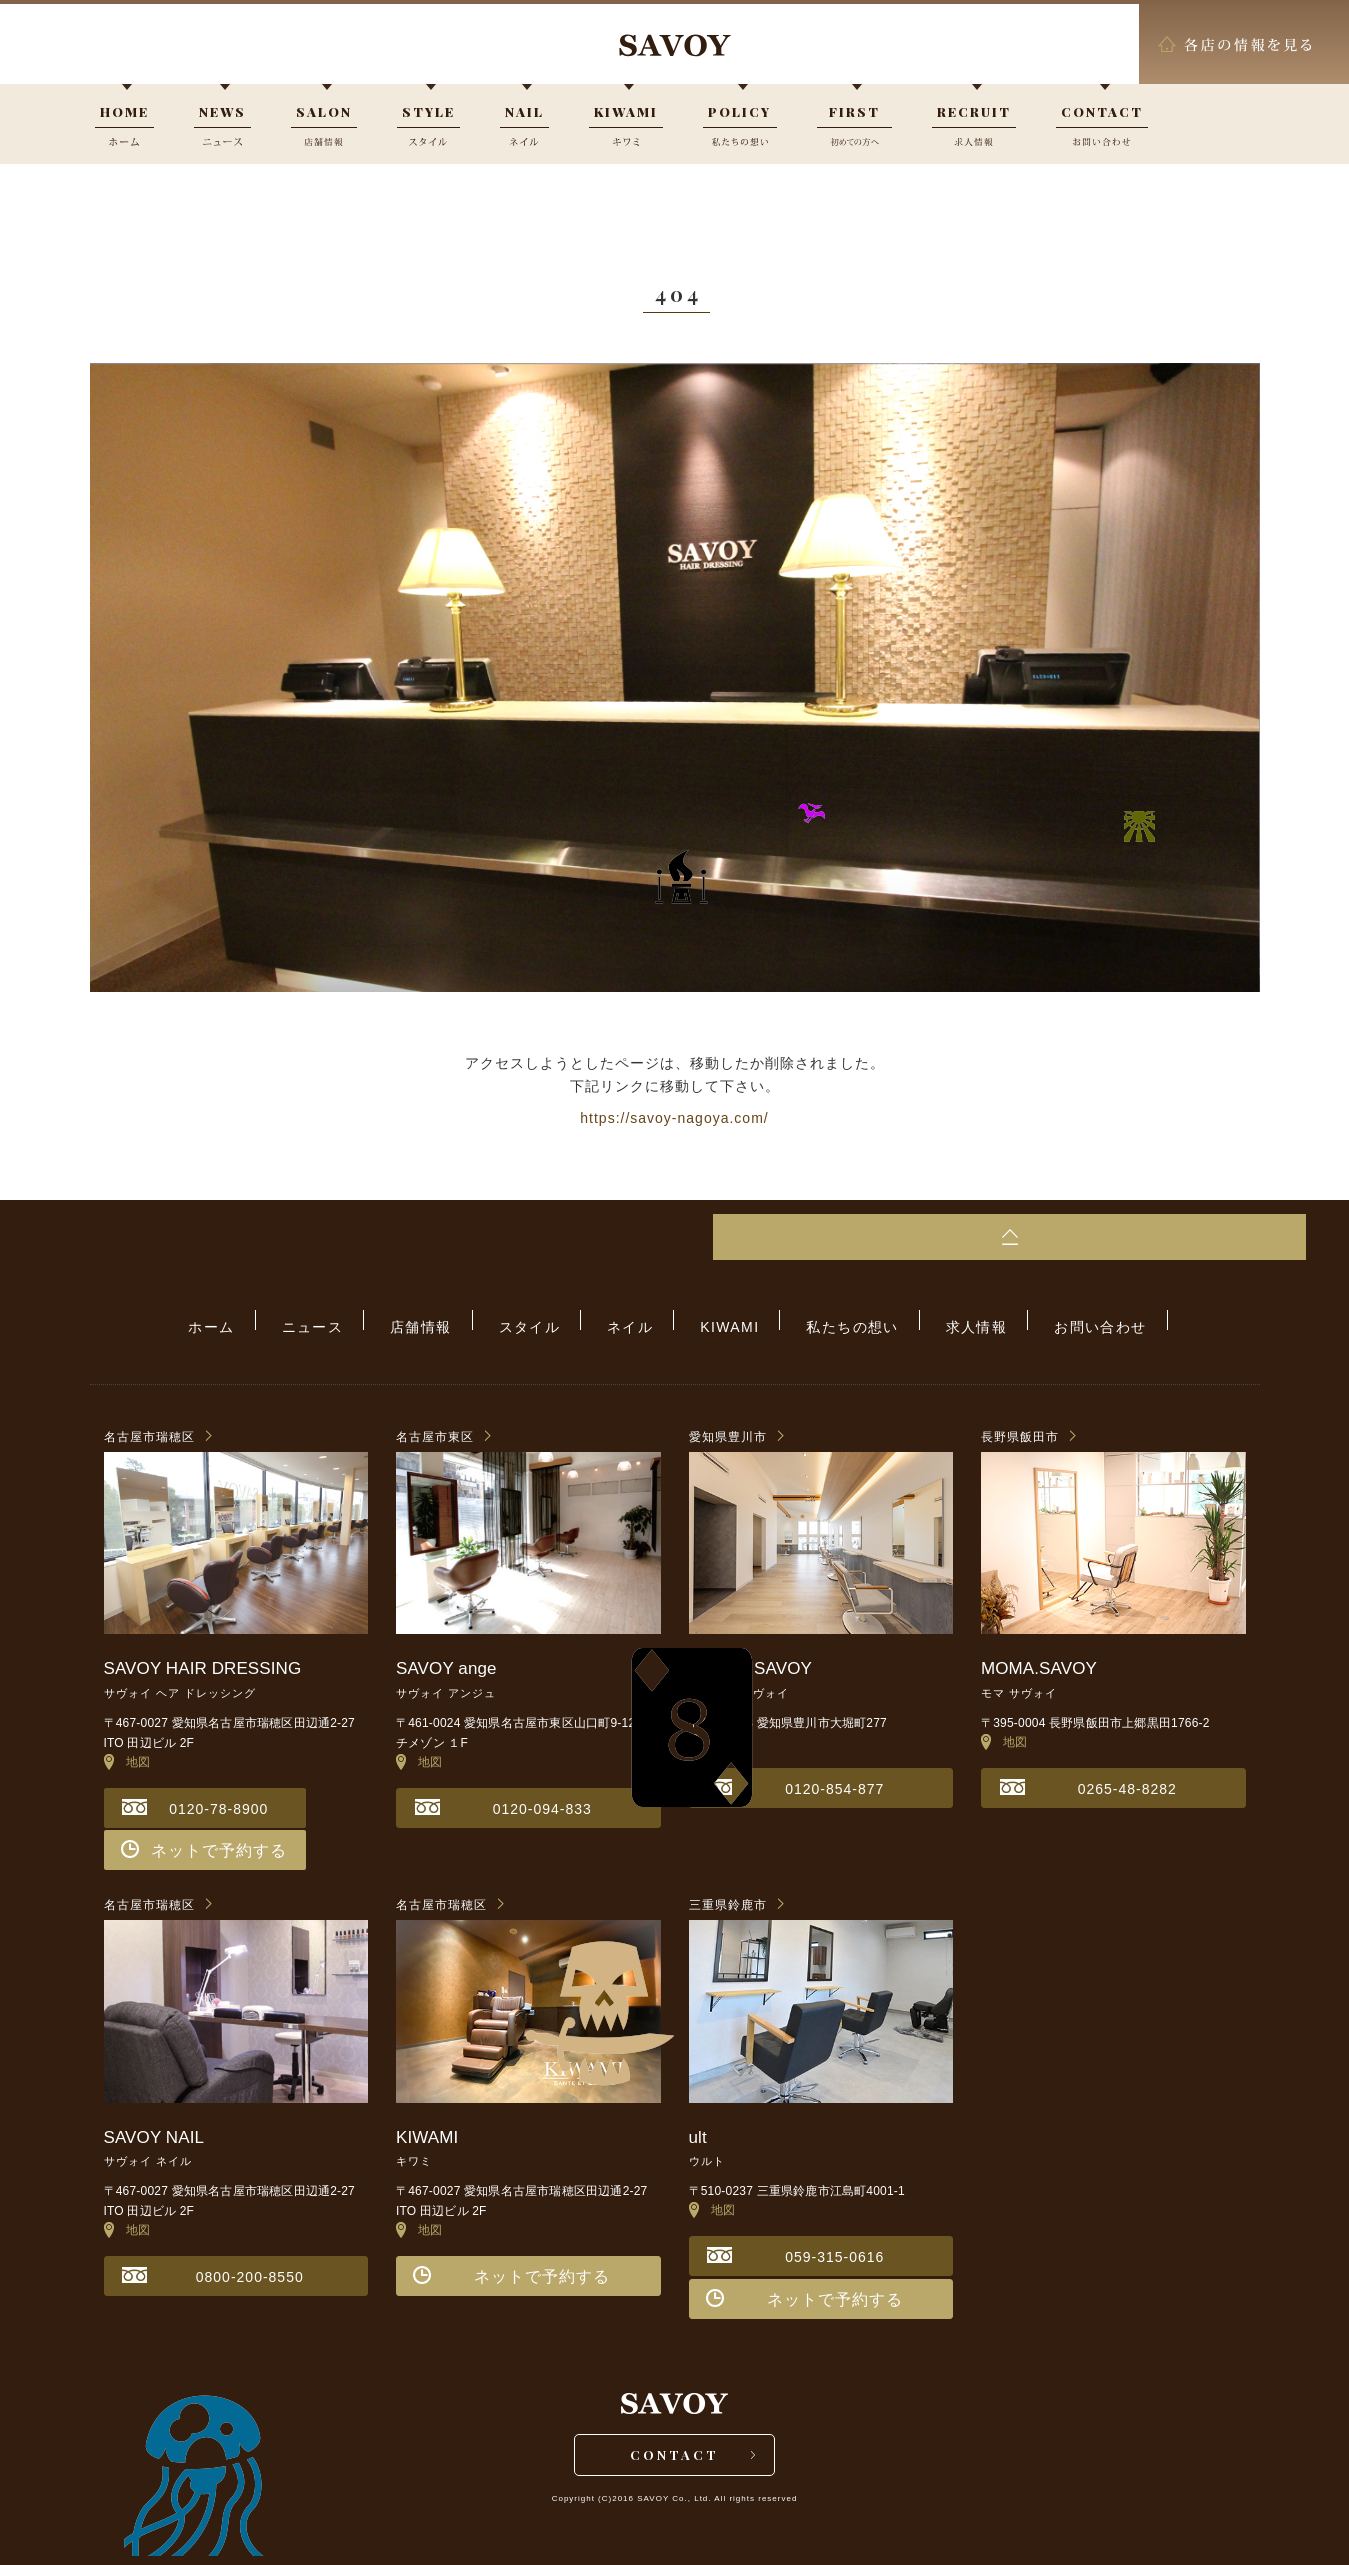 The image size is (1349, 2565). I want to click on access fire shrine location in game, so click(681, 876).